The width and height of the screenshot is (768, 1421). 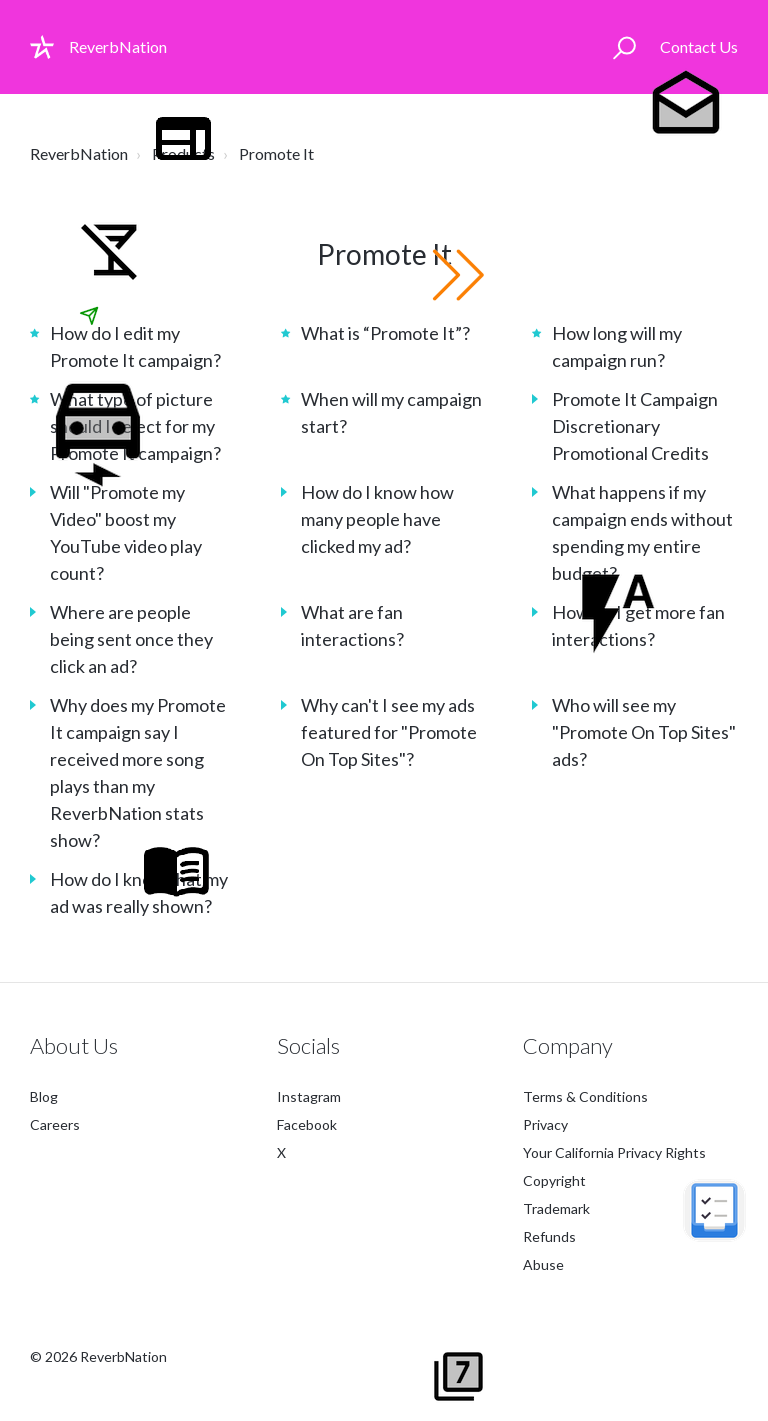 What do you see at coordinates (111, 250) in the screenshot?
I see `indicates alcohol-free zone or no drinks allowed` at bounding box center [111, 250].